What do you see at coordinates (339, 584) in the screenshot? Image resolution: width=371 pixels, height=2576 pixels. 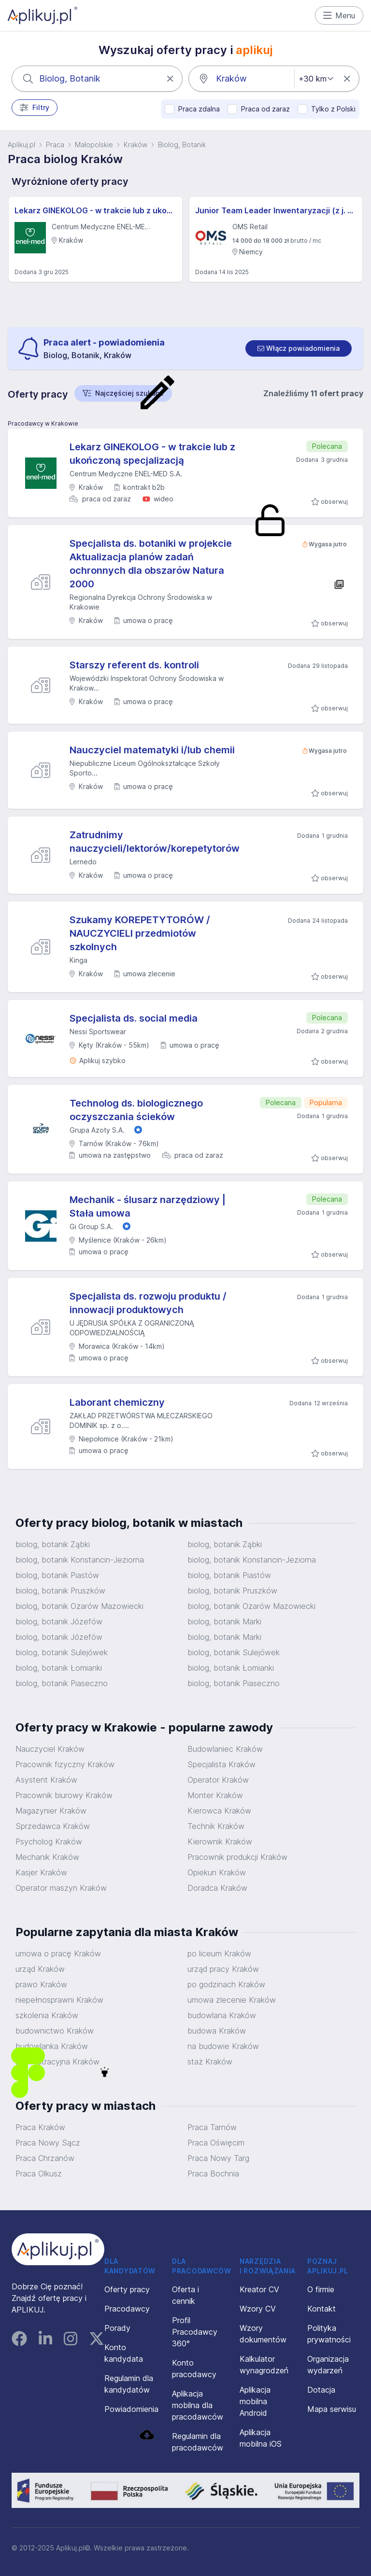 I see `apply filters to images or photos` at bounding box center [339, 584].